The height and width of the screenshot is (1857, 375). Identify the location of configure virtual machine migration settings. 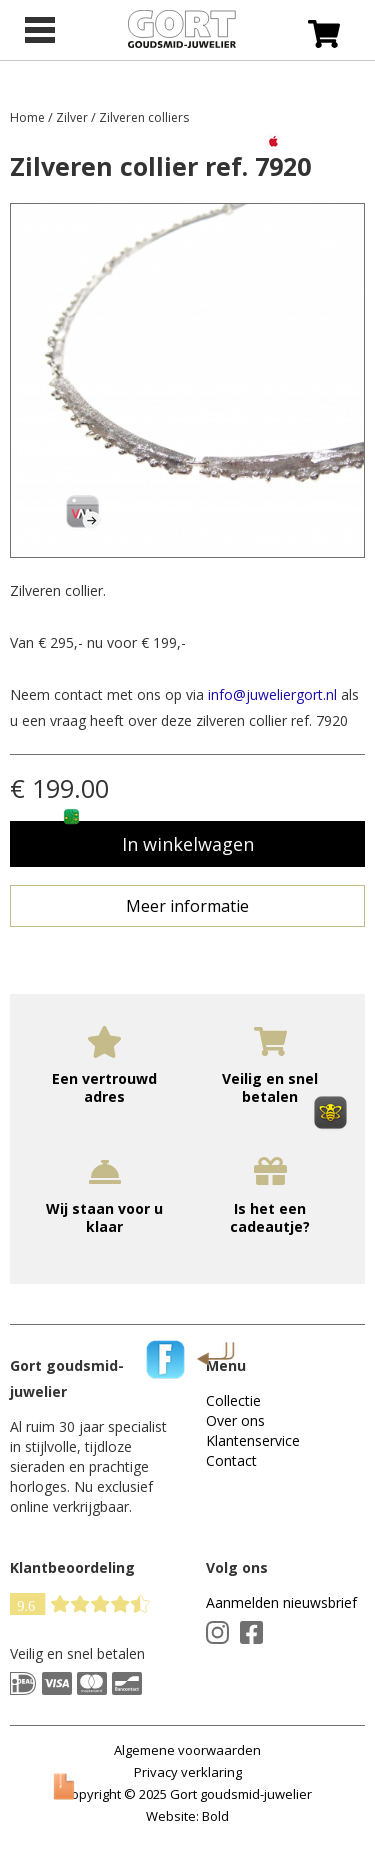
(83, 512).